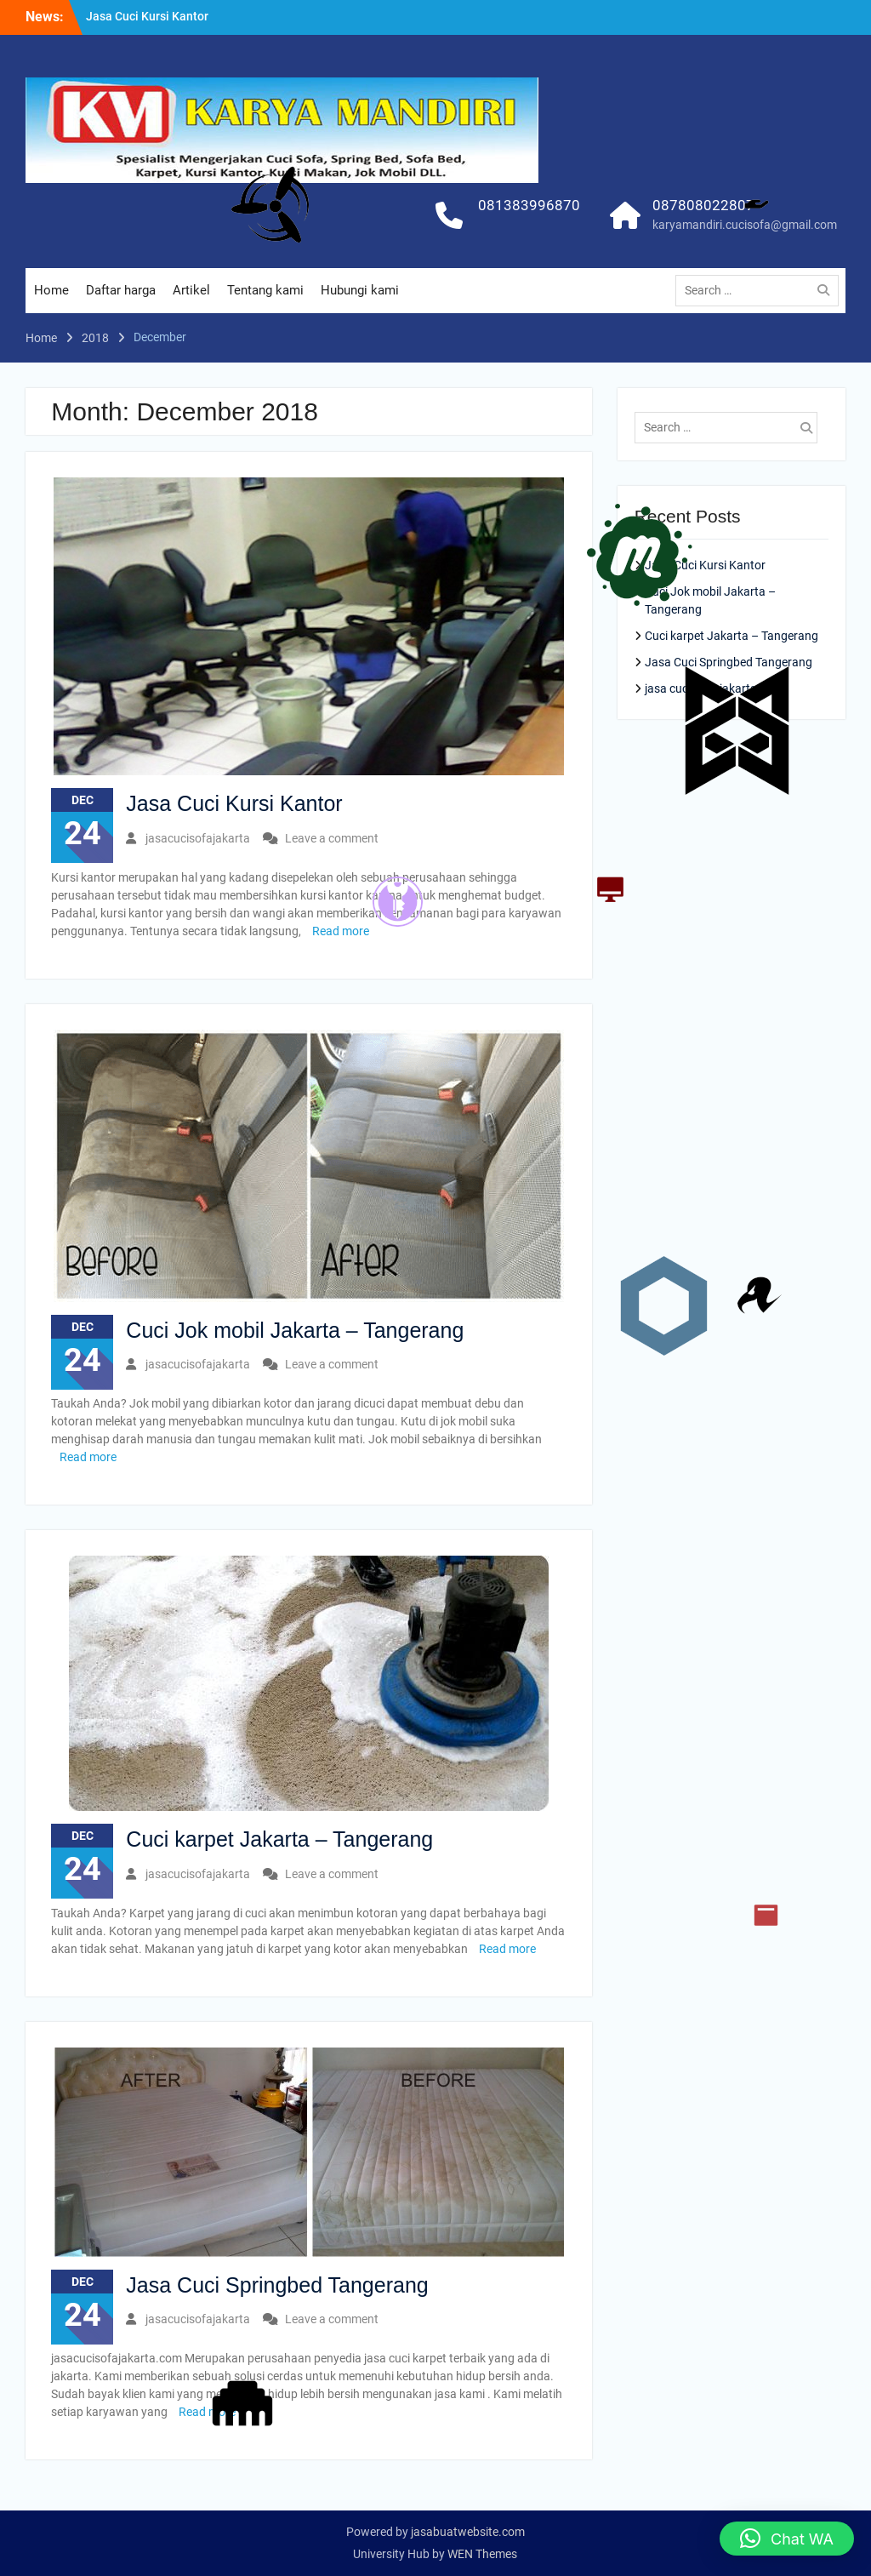  What do you see at coordinates (756, 197) in the screenshot?
I see `receive or accept an item` at bounding box center [756, 197].